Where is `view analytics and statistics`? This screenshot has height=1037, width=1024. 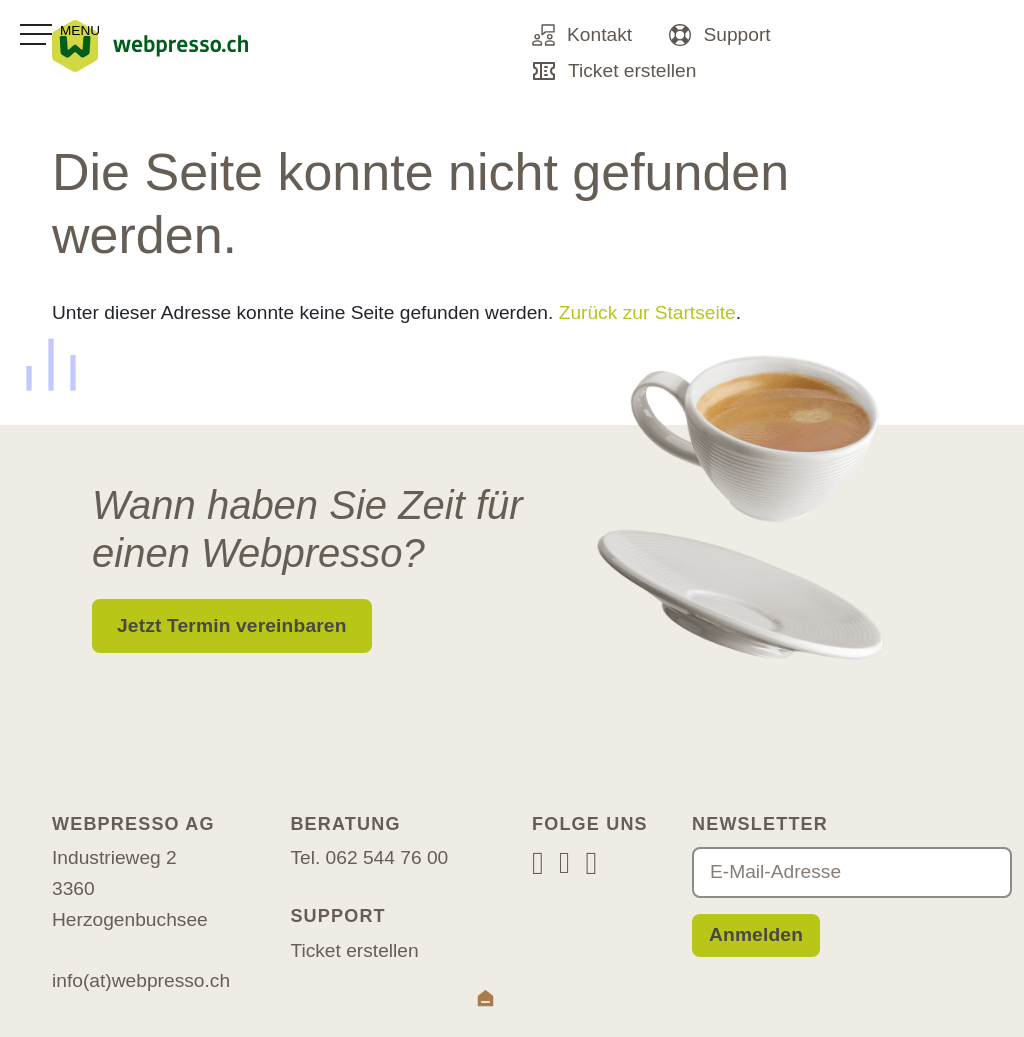
view analytics and statistics is located at coordinates (51, 366).